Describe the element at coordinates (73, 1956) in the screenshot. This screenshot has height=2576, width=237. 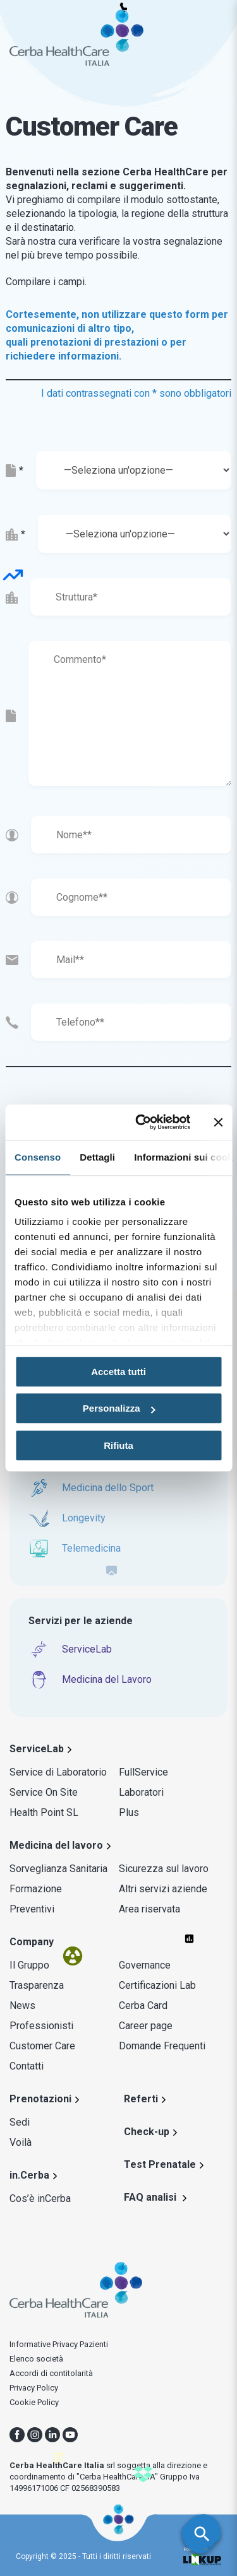
I see `indicates radioactive or hazardous material warning` at that location.